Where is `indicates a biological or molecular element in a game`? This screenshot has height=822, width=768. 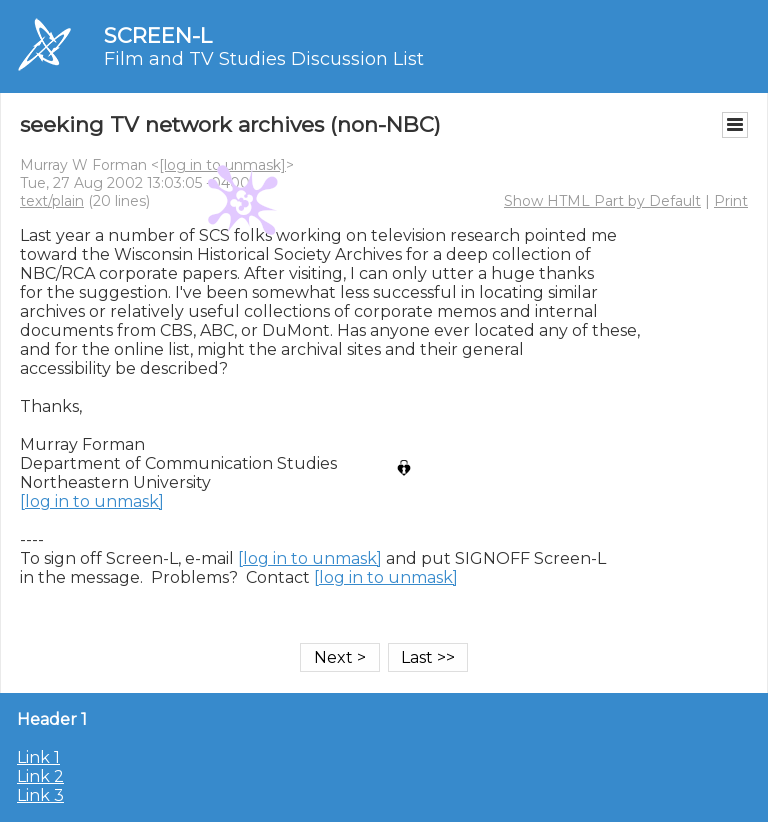 indicates a biological or molecular element in a game is located at coordinates (243, 200).